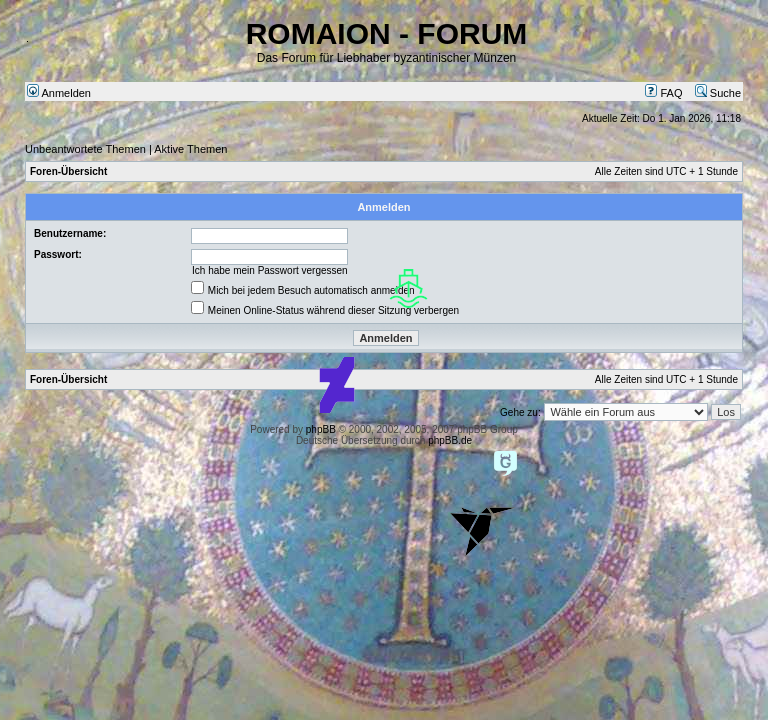  Describe the element at coordinates (483, 532) in the screenshot. I see `visit freelancer.com website` at that location.